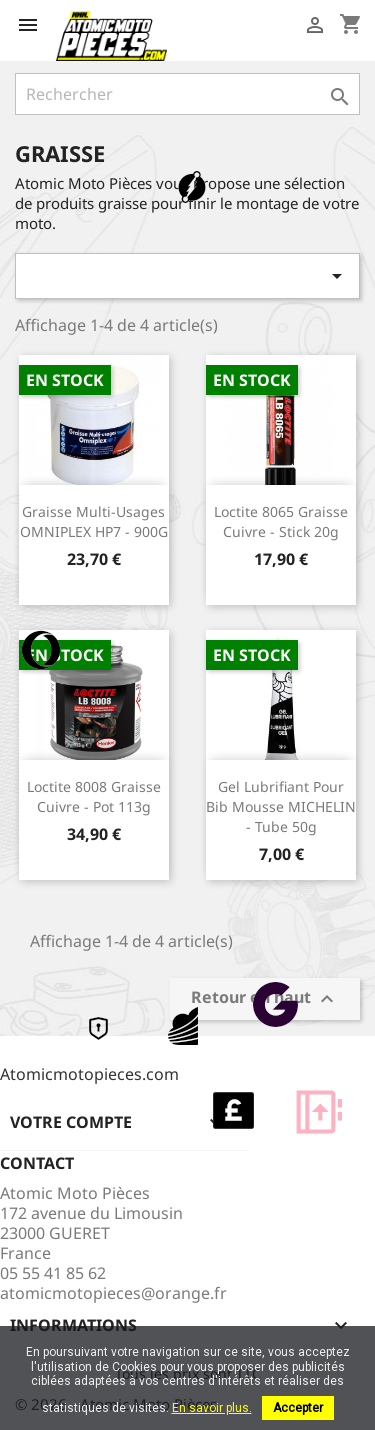  Describe the element at coordinates (316, 1112) in the screenshot. I see `upload contacts from address book` at that location.